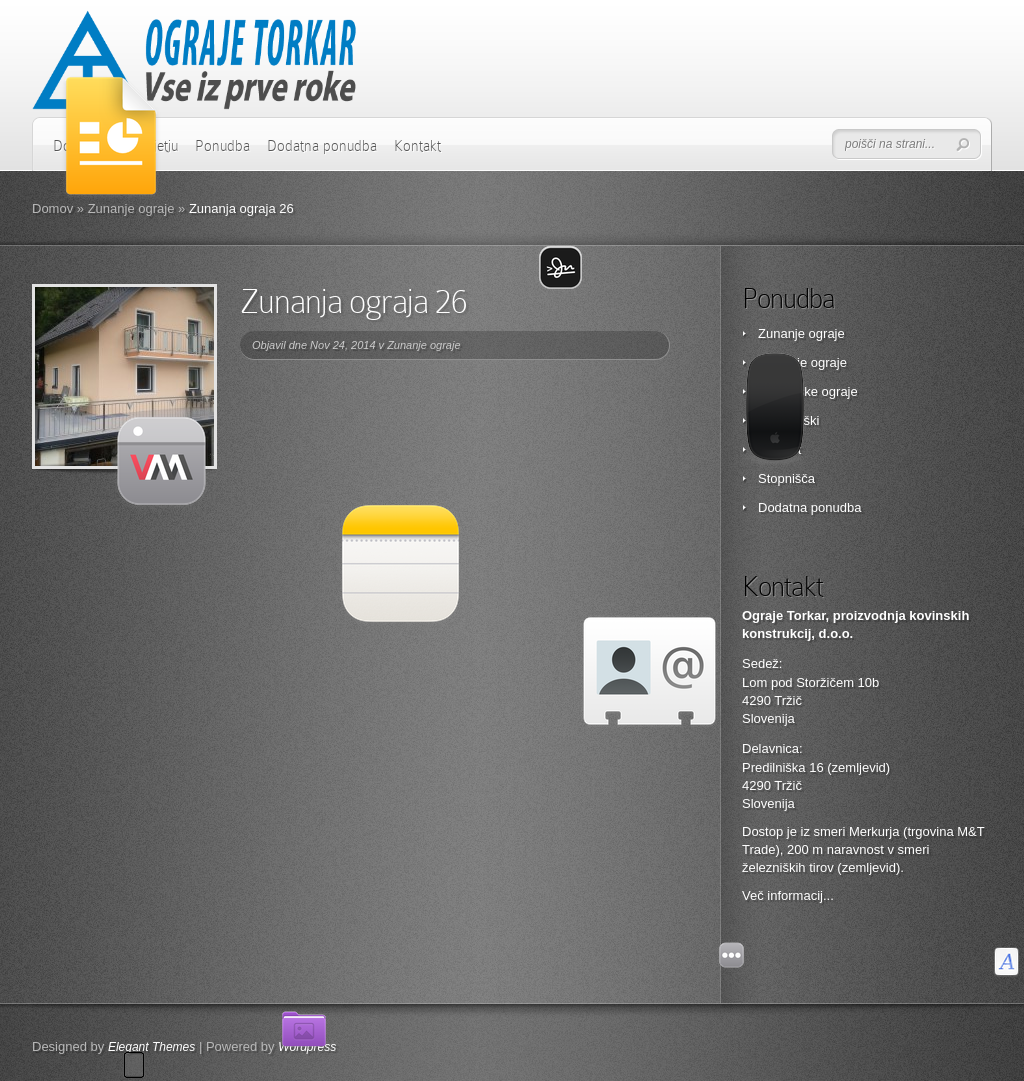 Image resolution: width=1024 pixels, height=1081 pixels. Describe the element at coordinates (560, 267) in the screenshot. I see `open secretive app for secure key management` at that location.